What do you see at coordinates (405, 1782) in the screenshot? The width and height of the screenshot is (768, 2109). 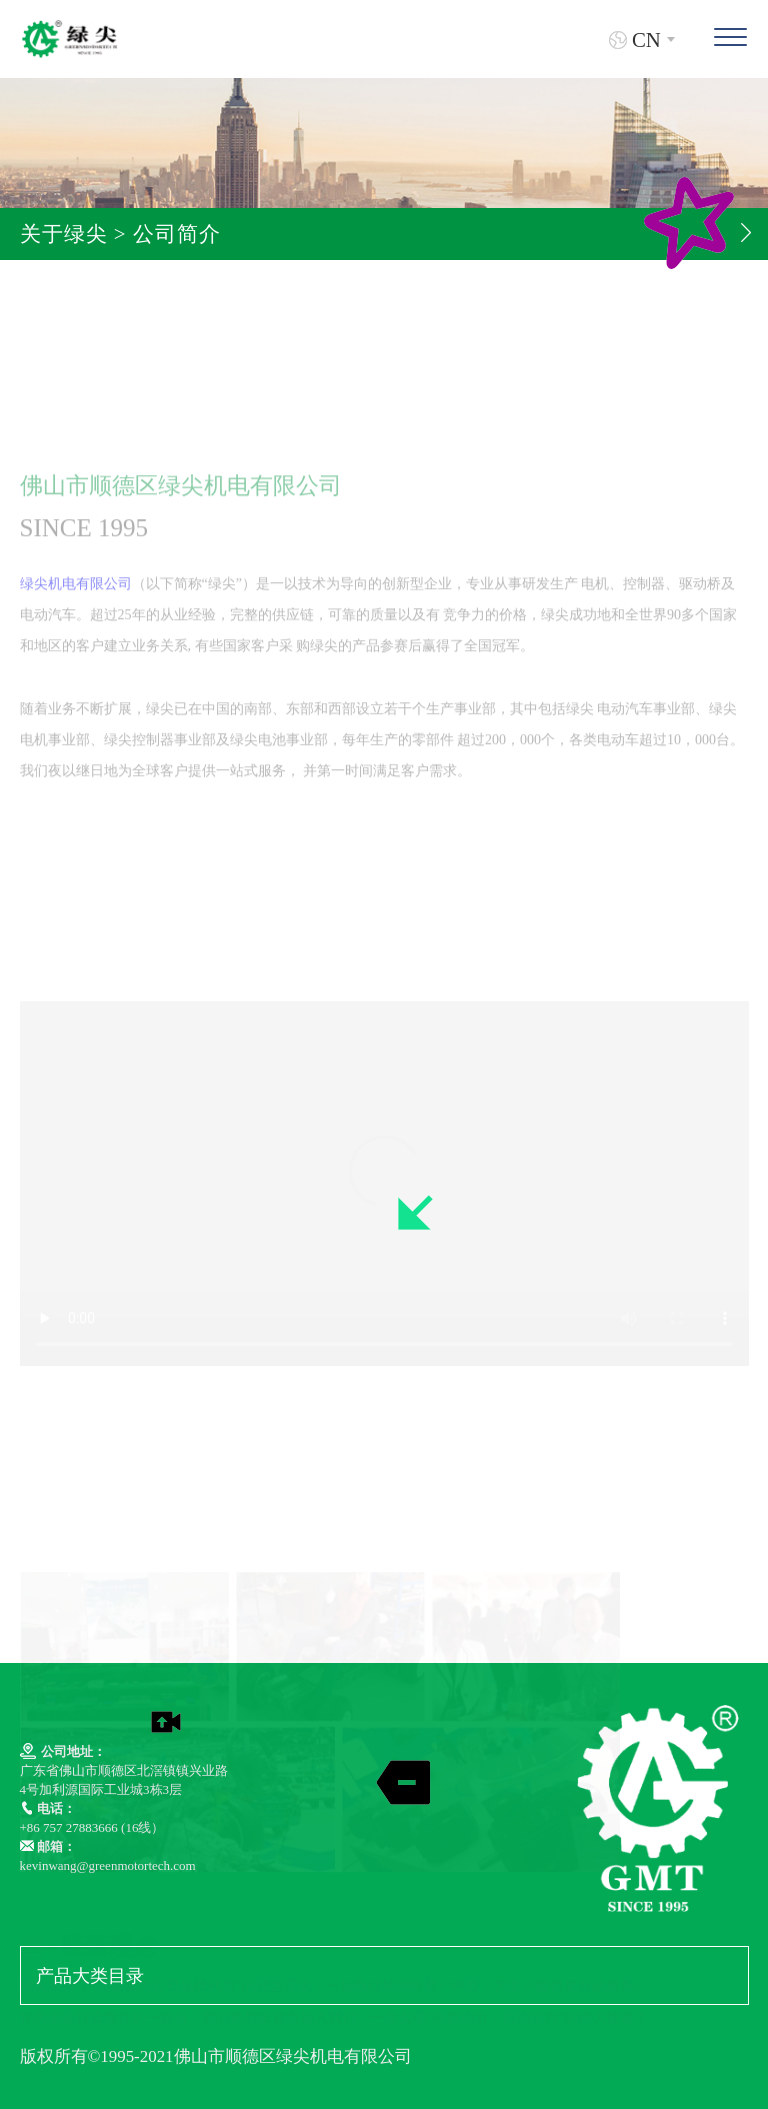 I see `delete the last character entered` at bounding box center [405, 1782].